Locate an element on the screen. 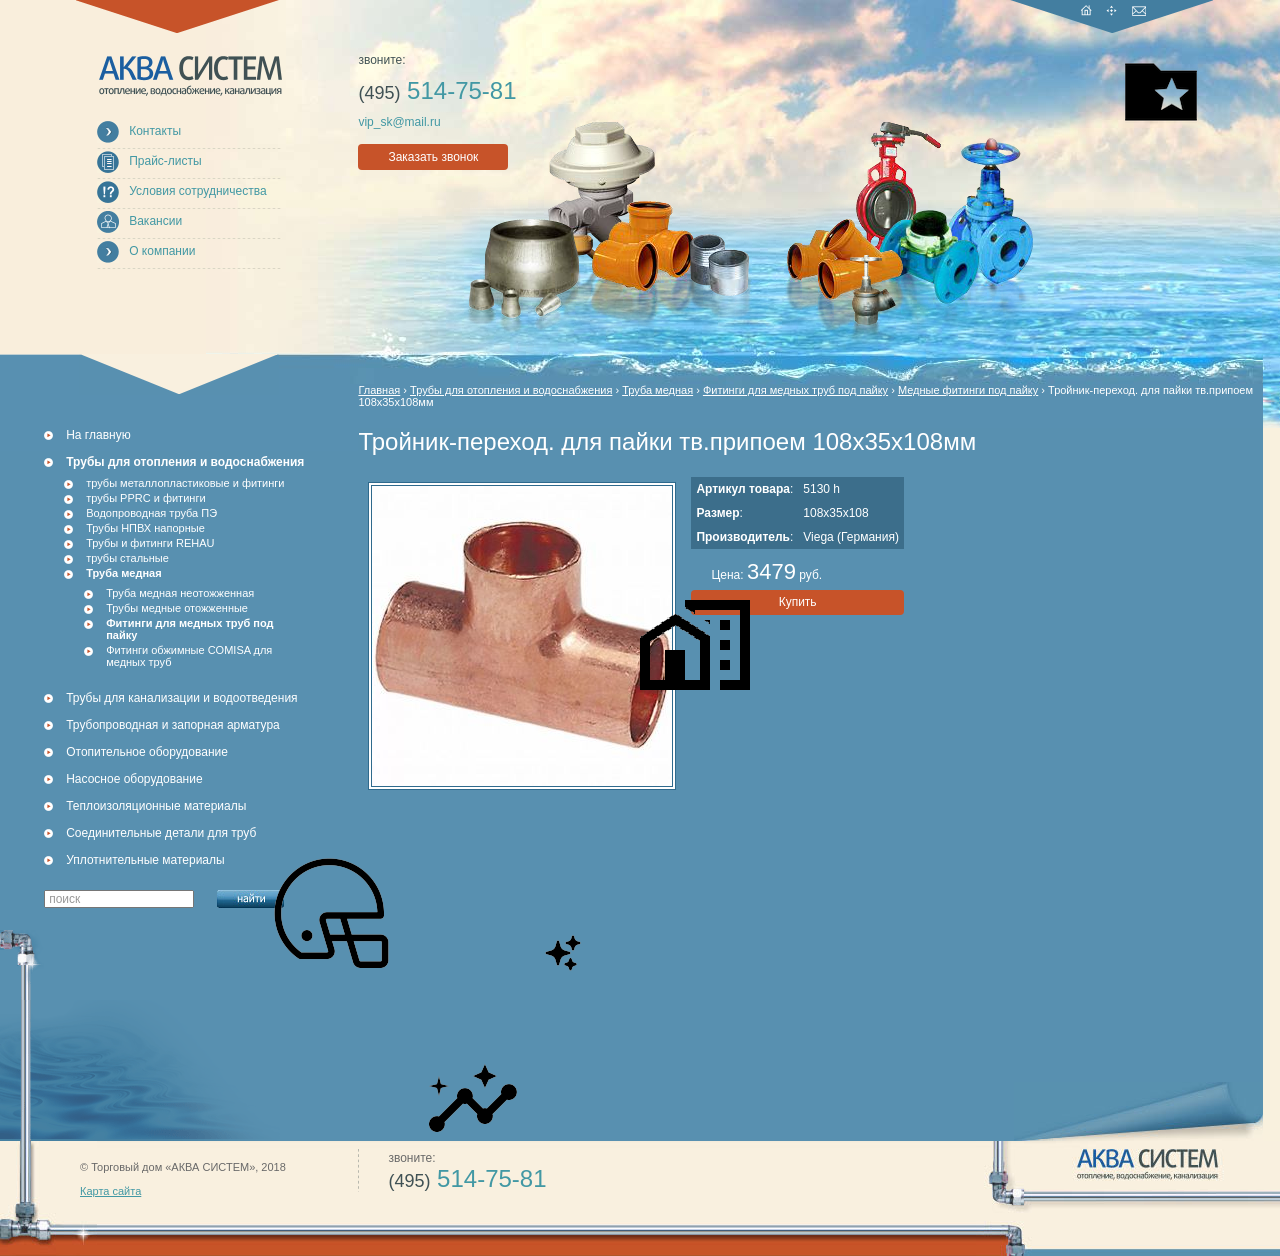 This screenshot has width=1280, height=1256. switch between home and work locations is located at coordinates (695, 645).